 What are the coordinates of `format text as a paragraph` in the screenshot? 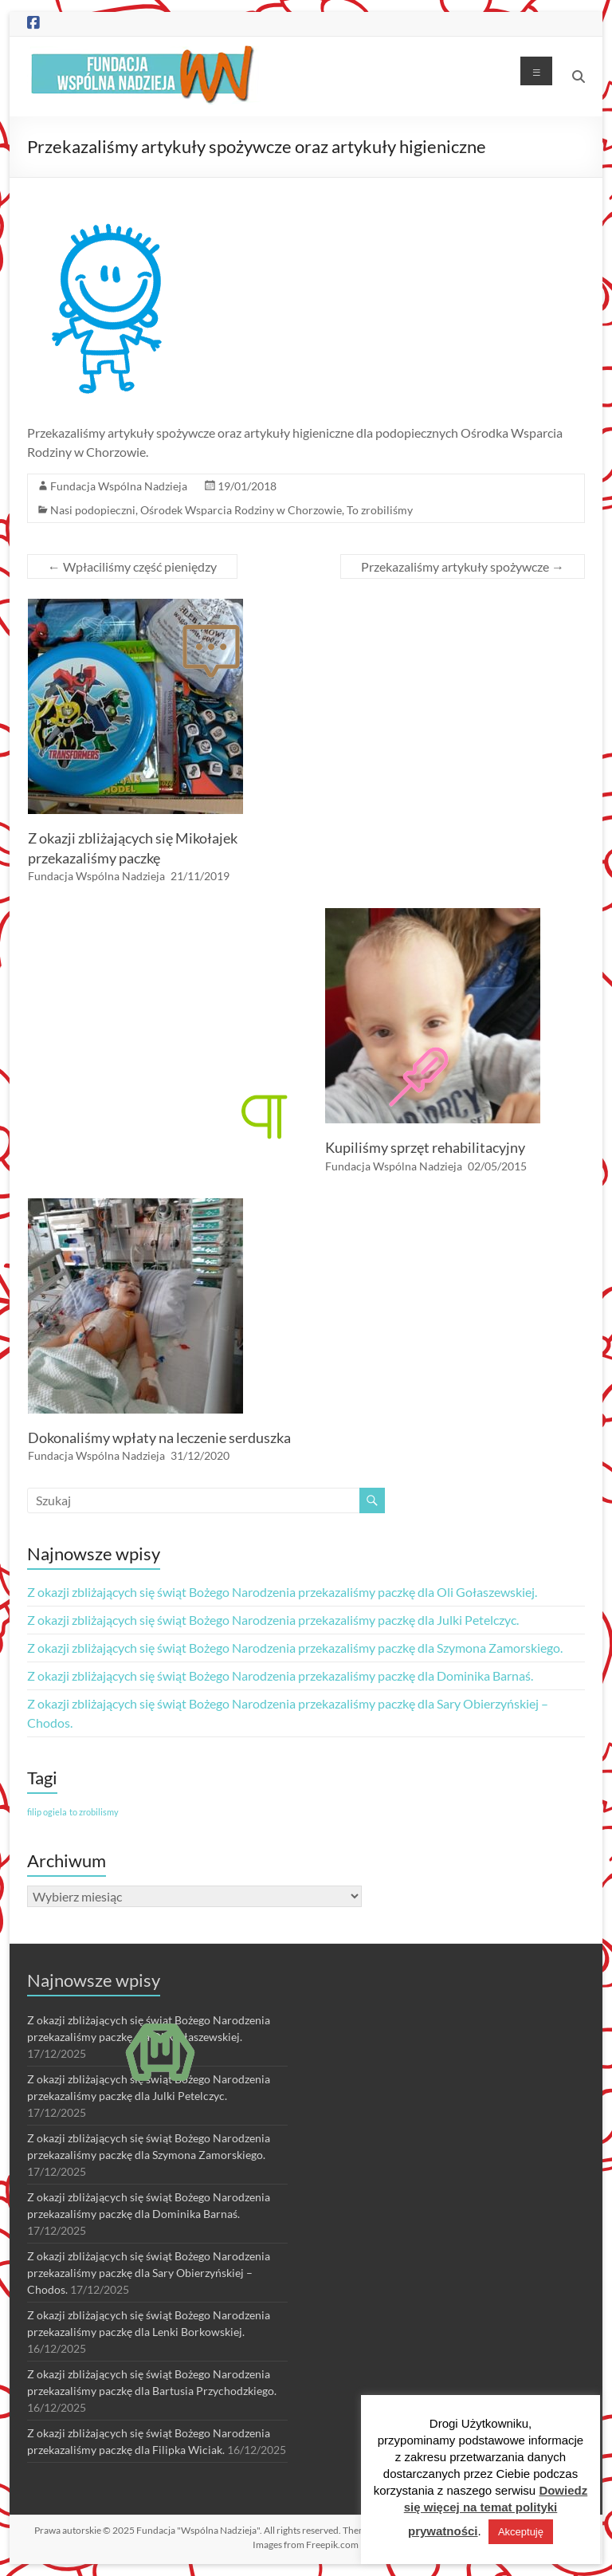 It's located at (265, 1117).